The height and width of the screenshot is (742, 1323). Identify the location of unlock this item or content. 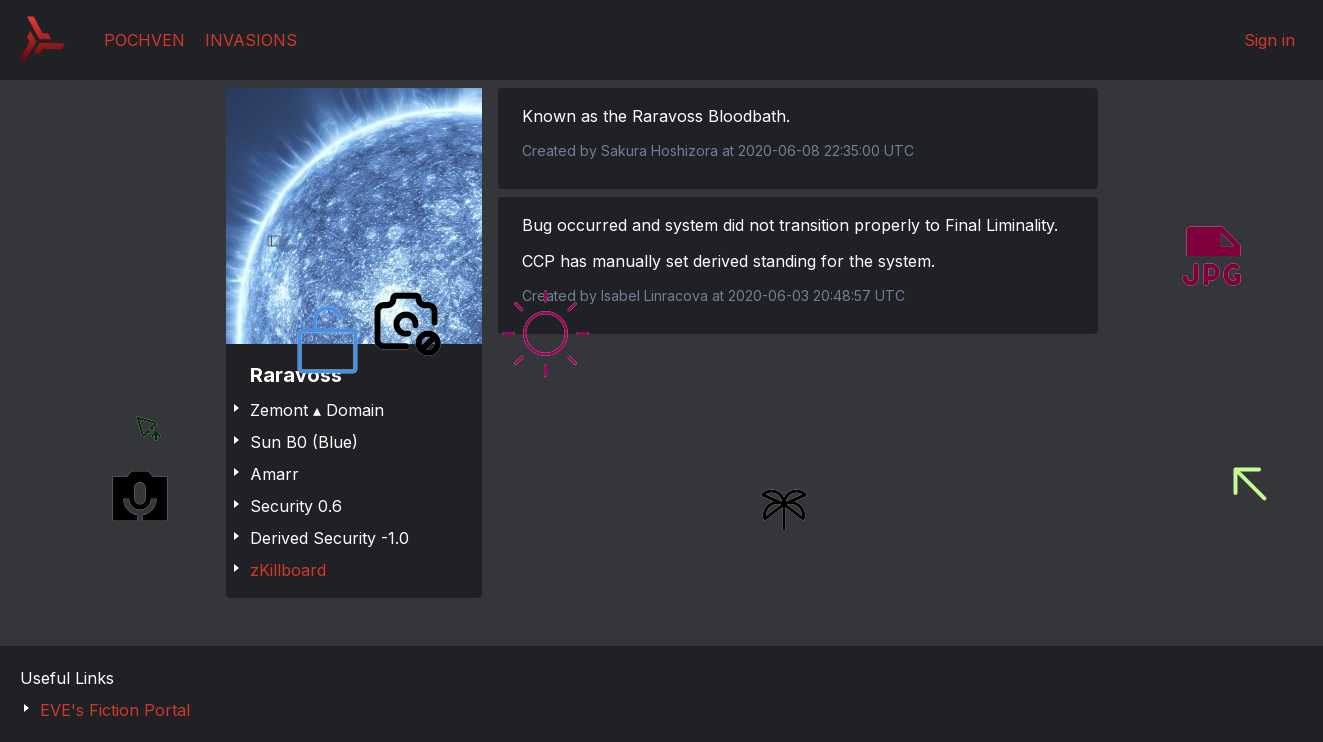
(327, 343).